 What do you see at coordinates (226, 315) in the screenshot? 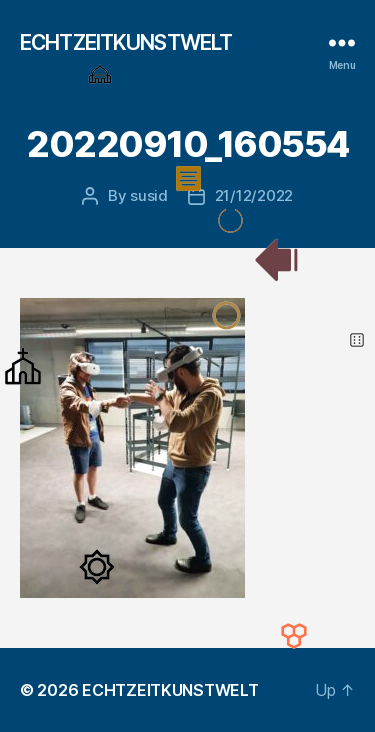
I see `unselected radio button or checkbox option` at bounding box center [226, 315].